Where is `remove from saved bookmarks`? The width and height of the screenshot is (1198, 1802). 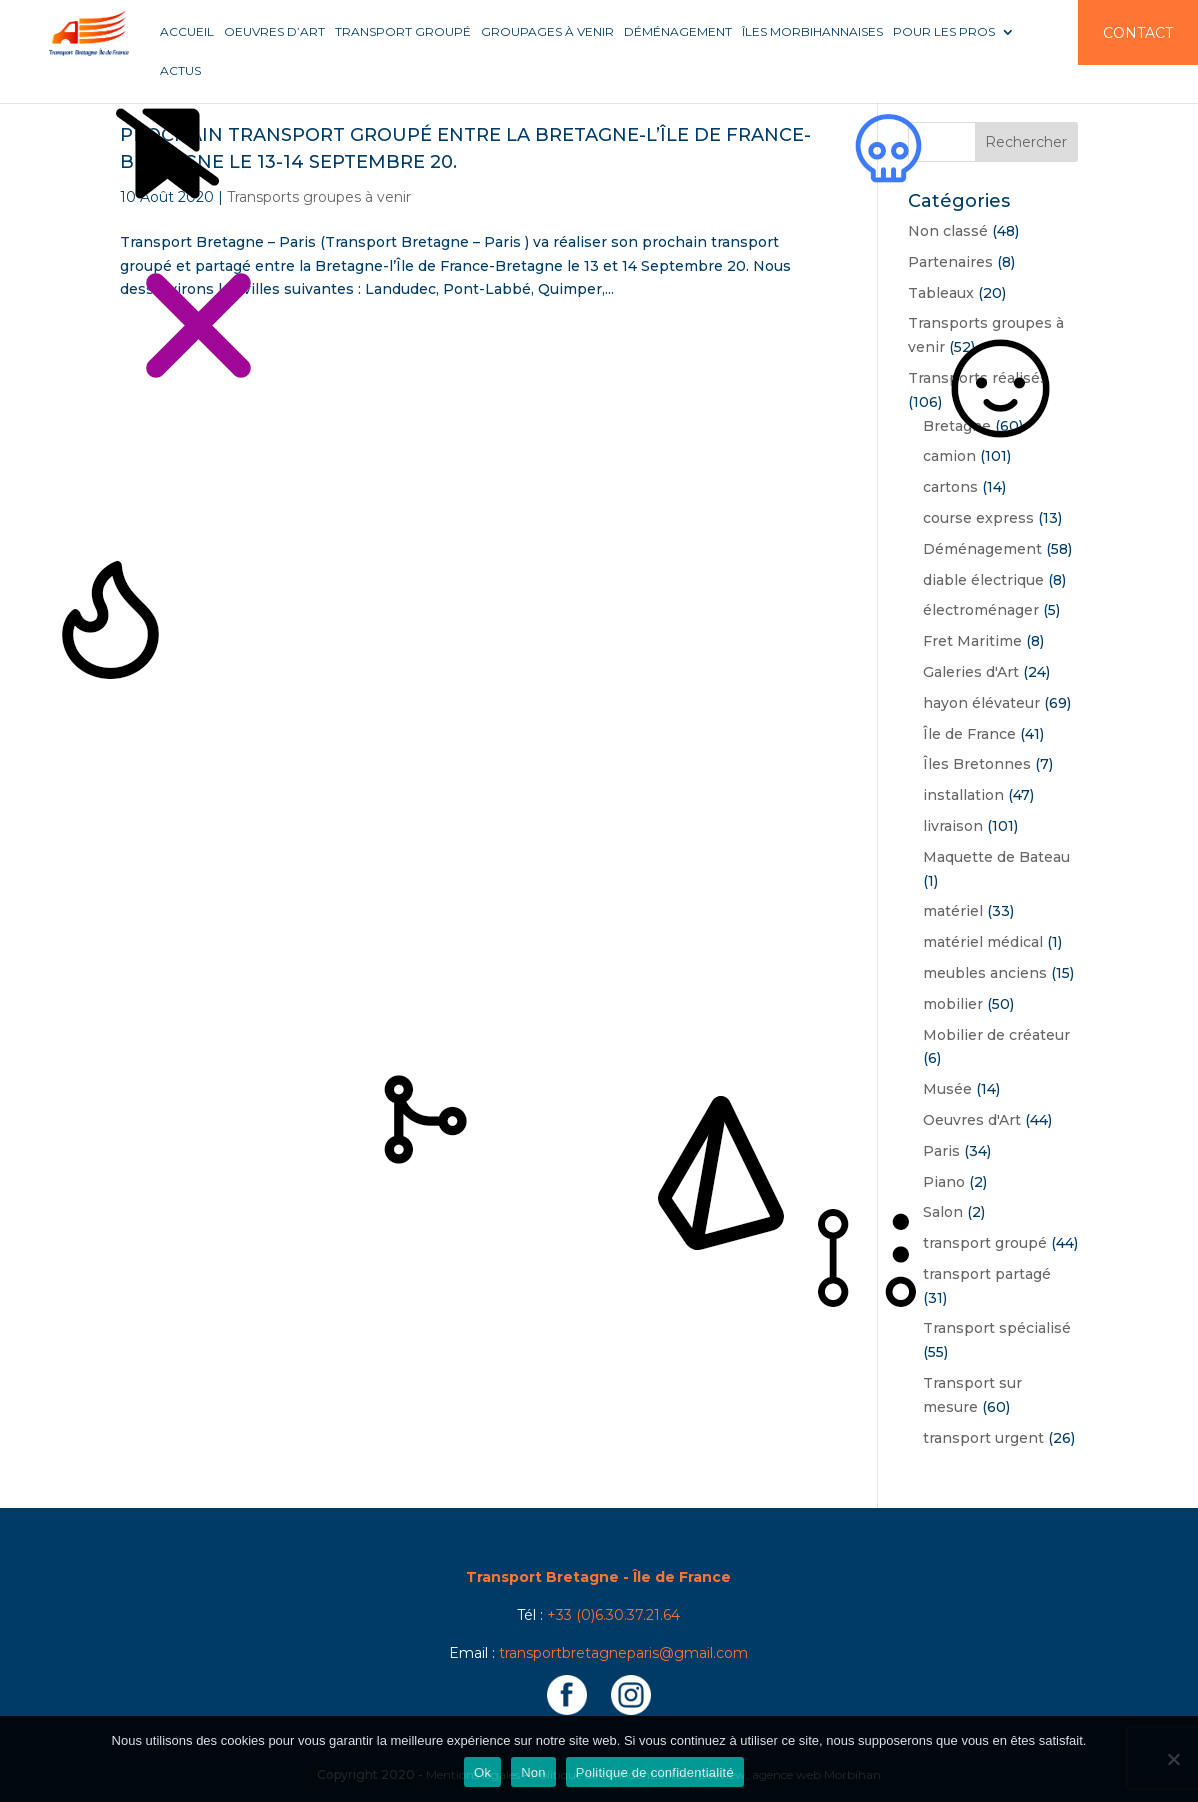 remove from saved bookmarks is located at coordinates (167, 153).